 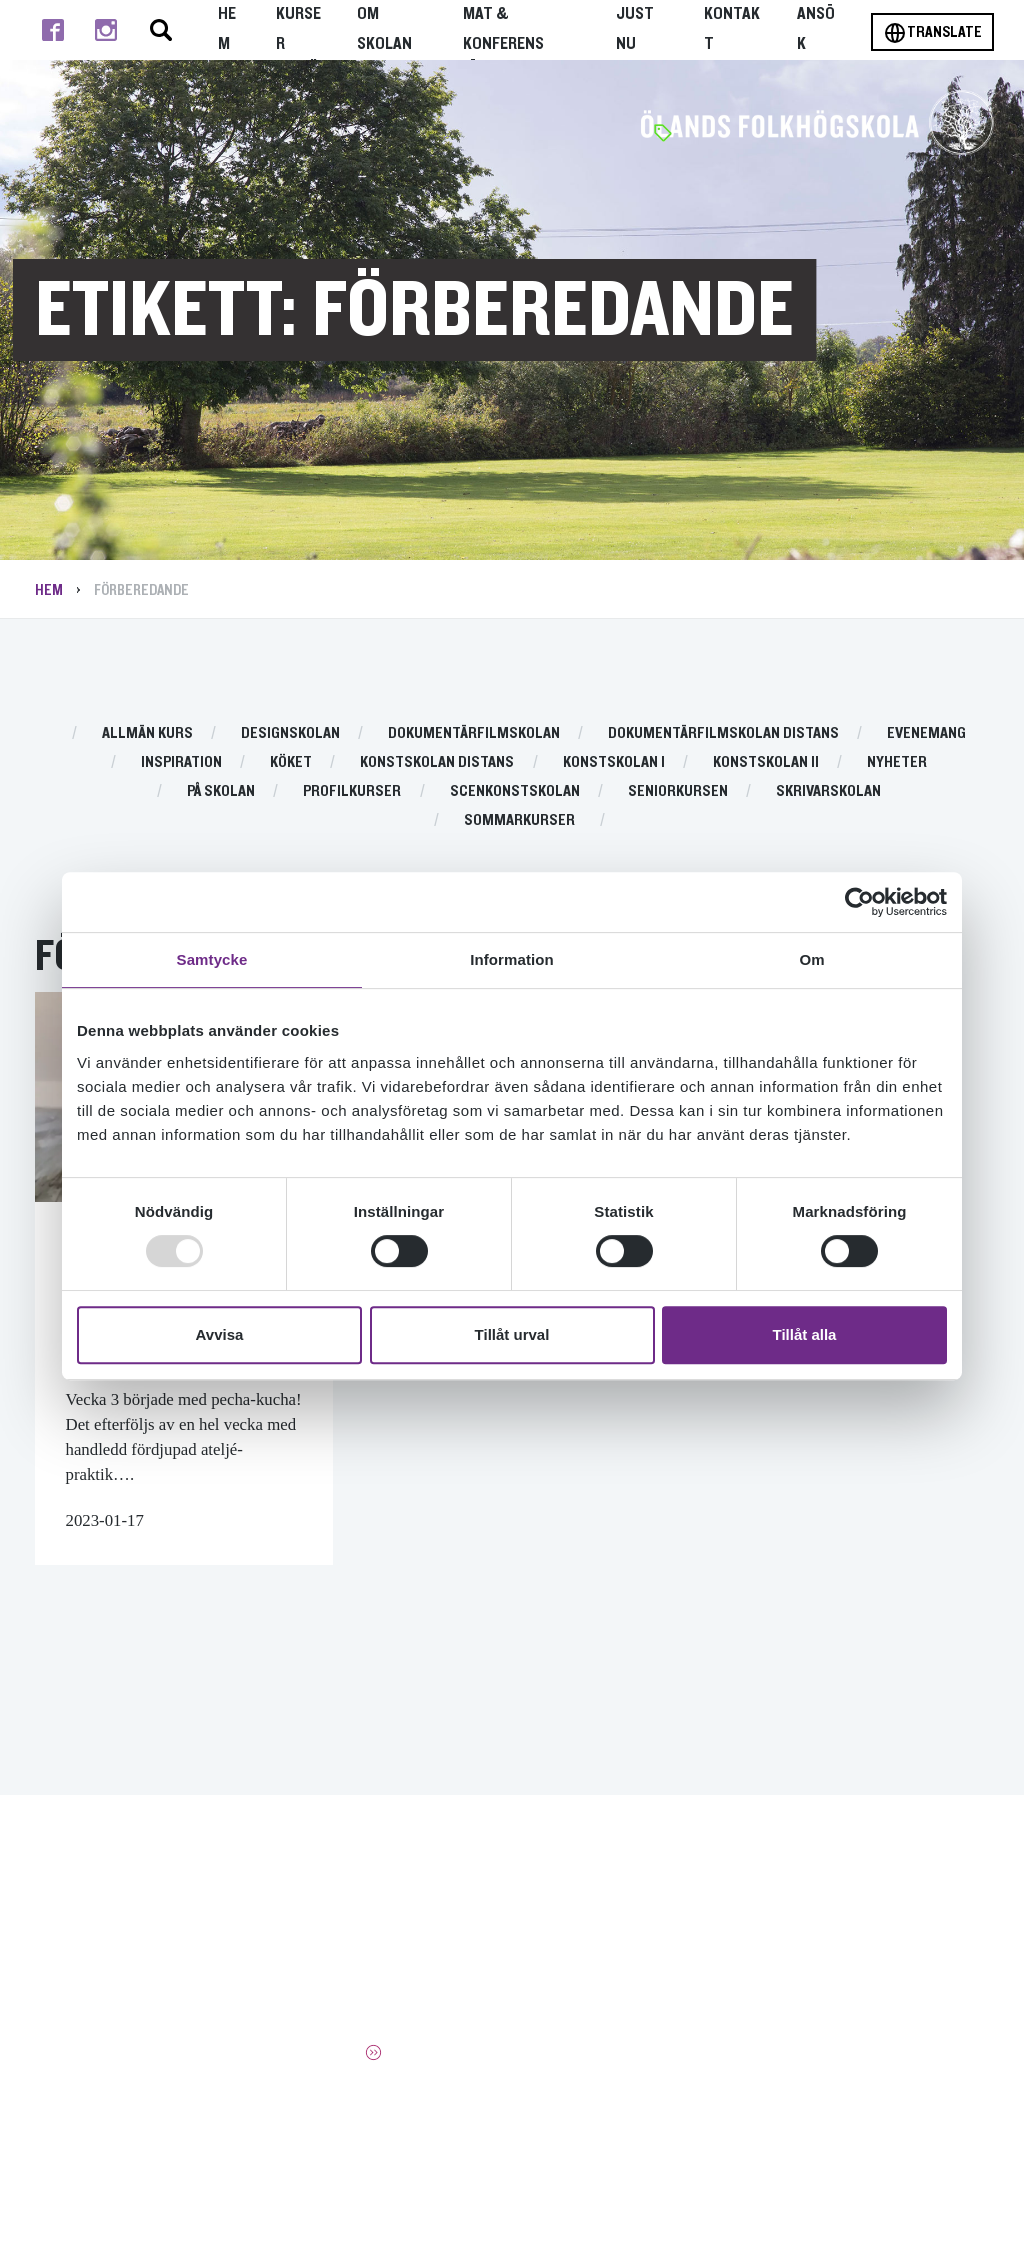 I want to click on add a tag or label to an item, so click(x=662, y=132).